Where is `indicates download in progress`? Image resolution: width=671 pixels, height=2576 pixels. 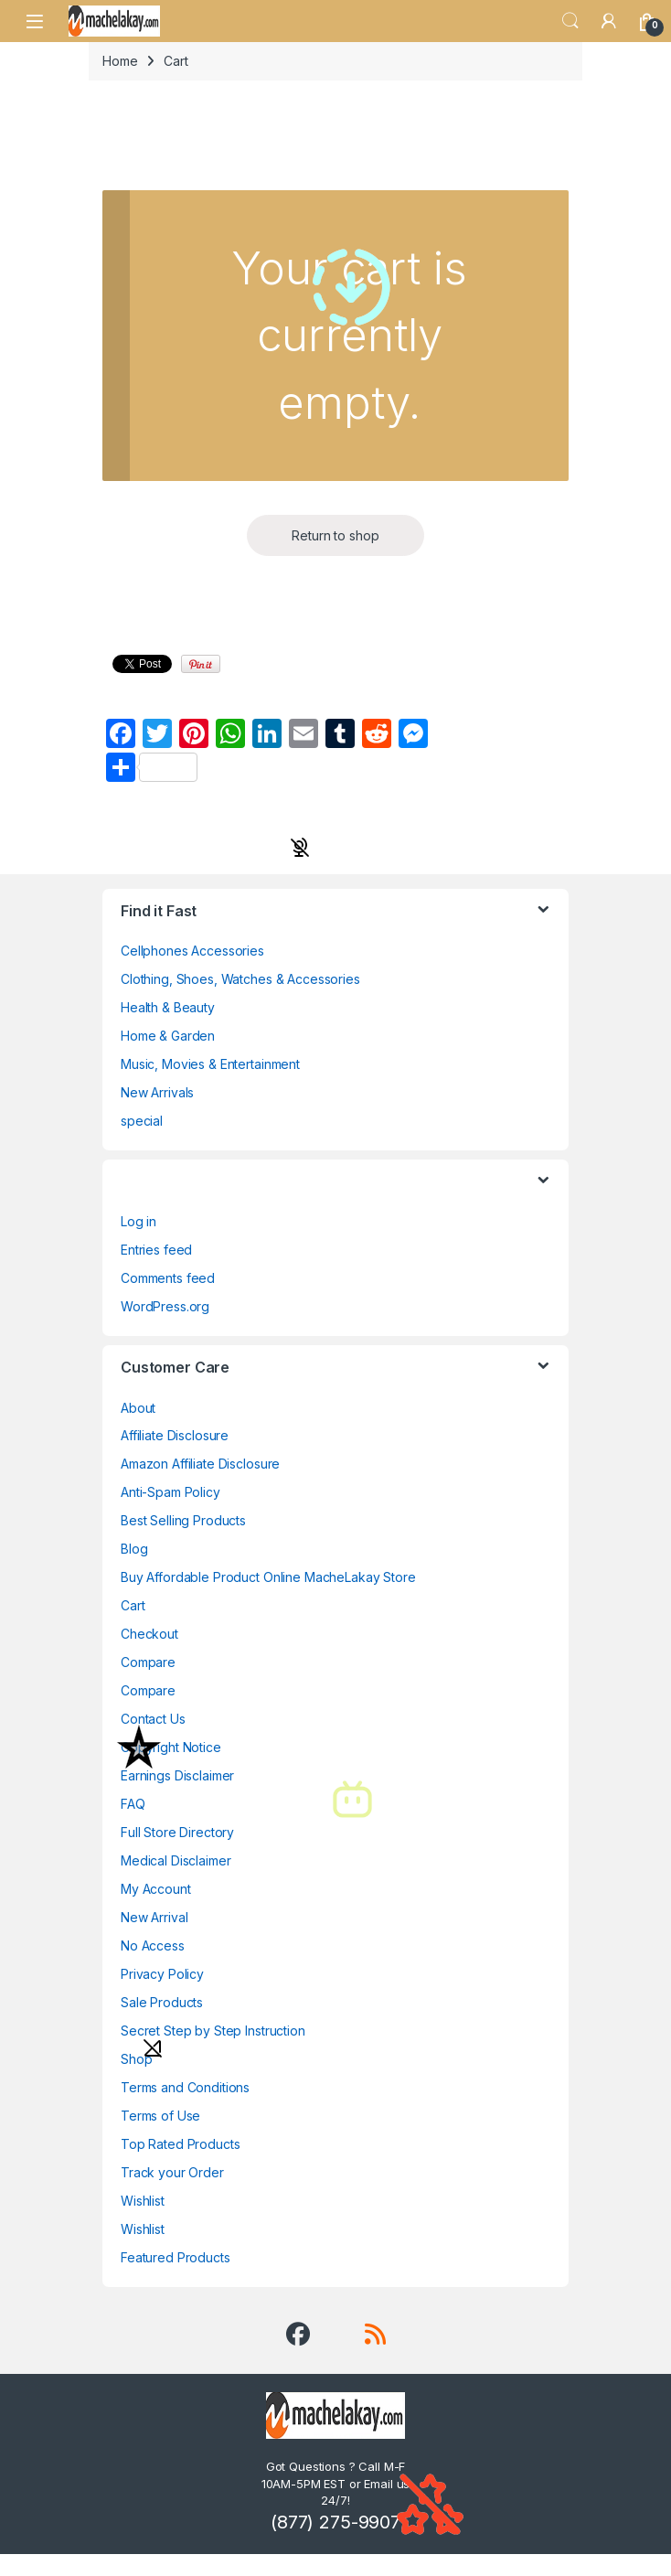
indicates download in progress is located at coordinates (351, 287).